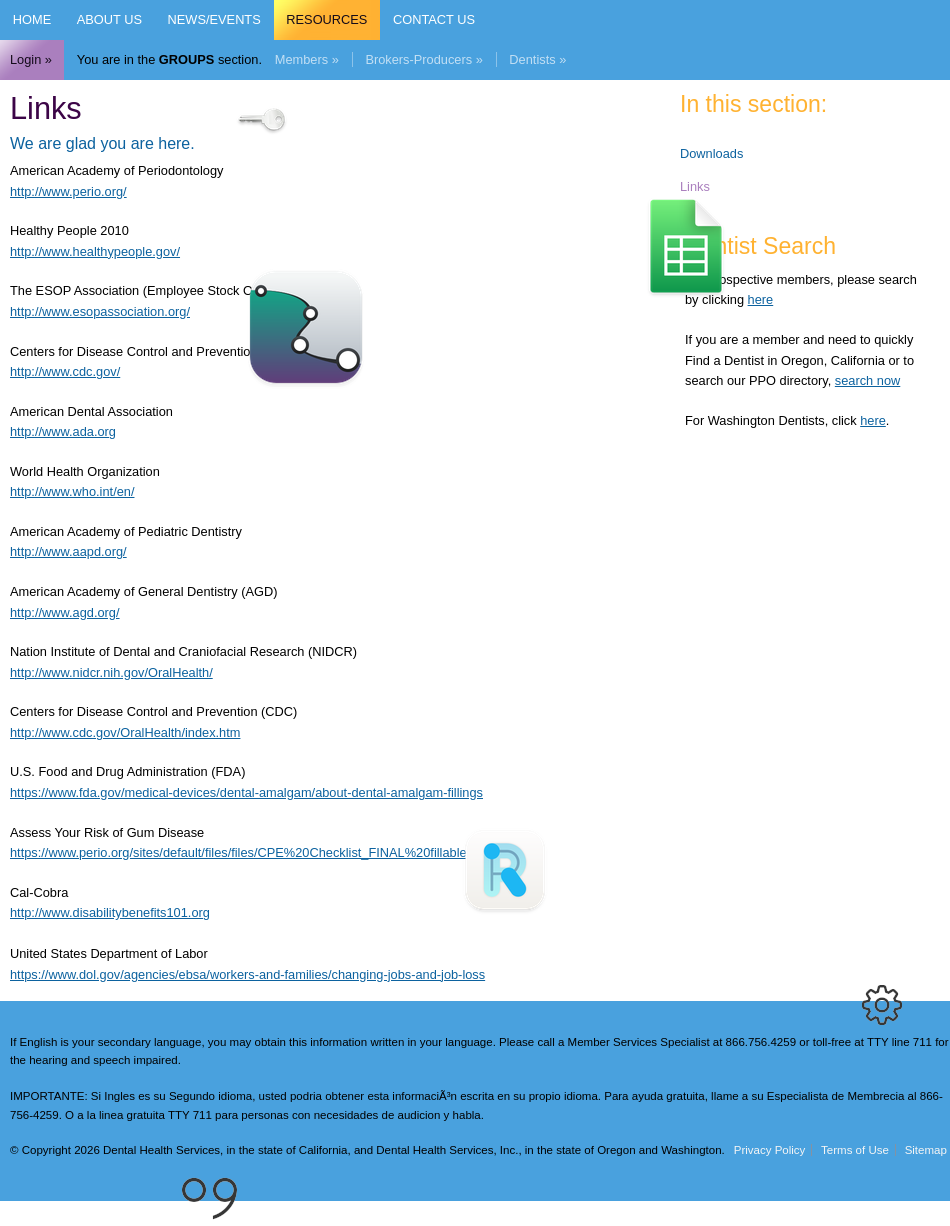  I want to click on open a google sheets document, so click(686, 248).